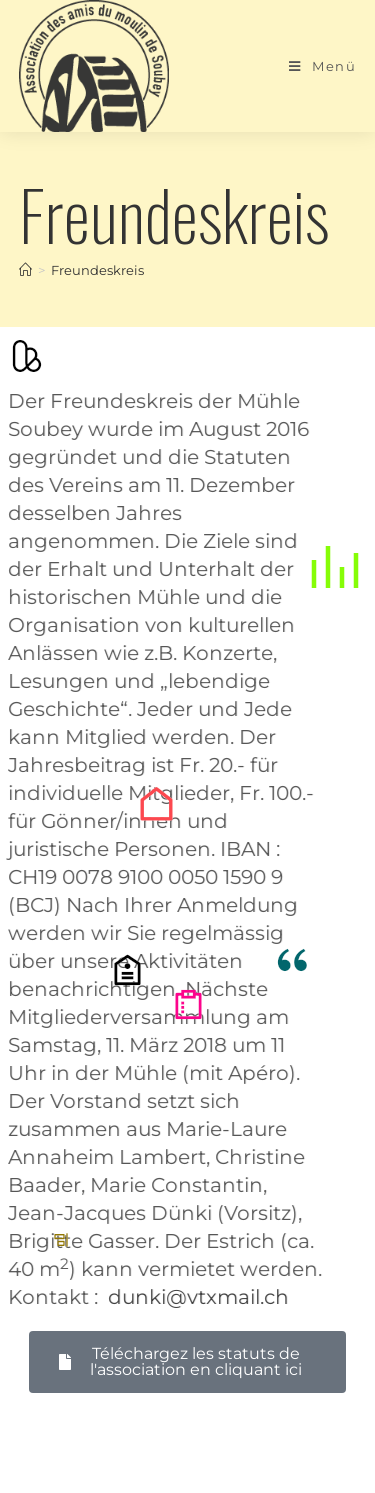 Image resolution: width=375 pixels, height=1493 pixels. What do you see at coordinates (188, 1004) in the screenshot?
I see `access survey or feedback form` at bounding box center [188, 1004].